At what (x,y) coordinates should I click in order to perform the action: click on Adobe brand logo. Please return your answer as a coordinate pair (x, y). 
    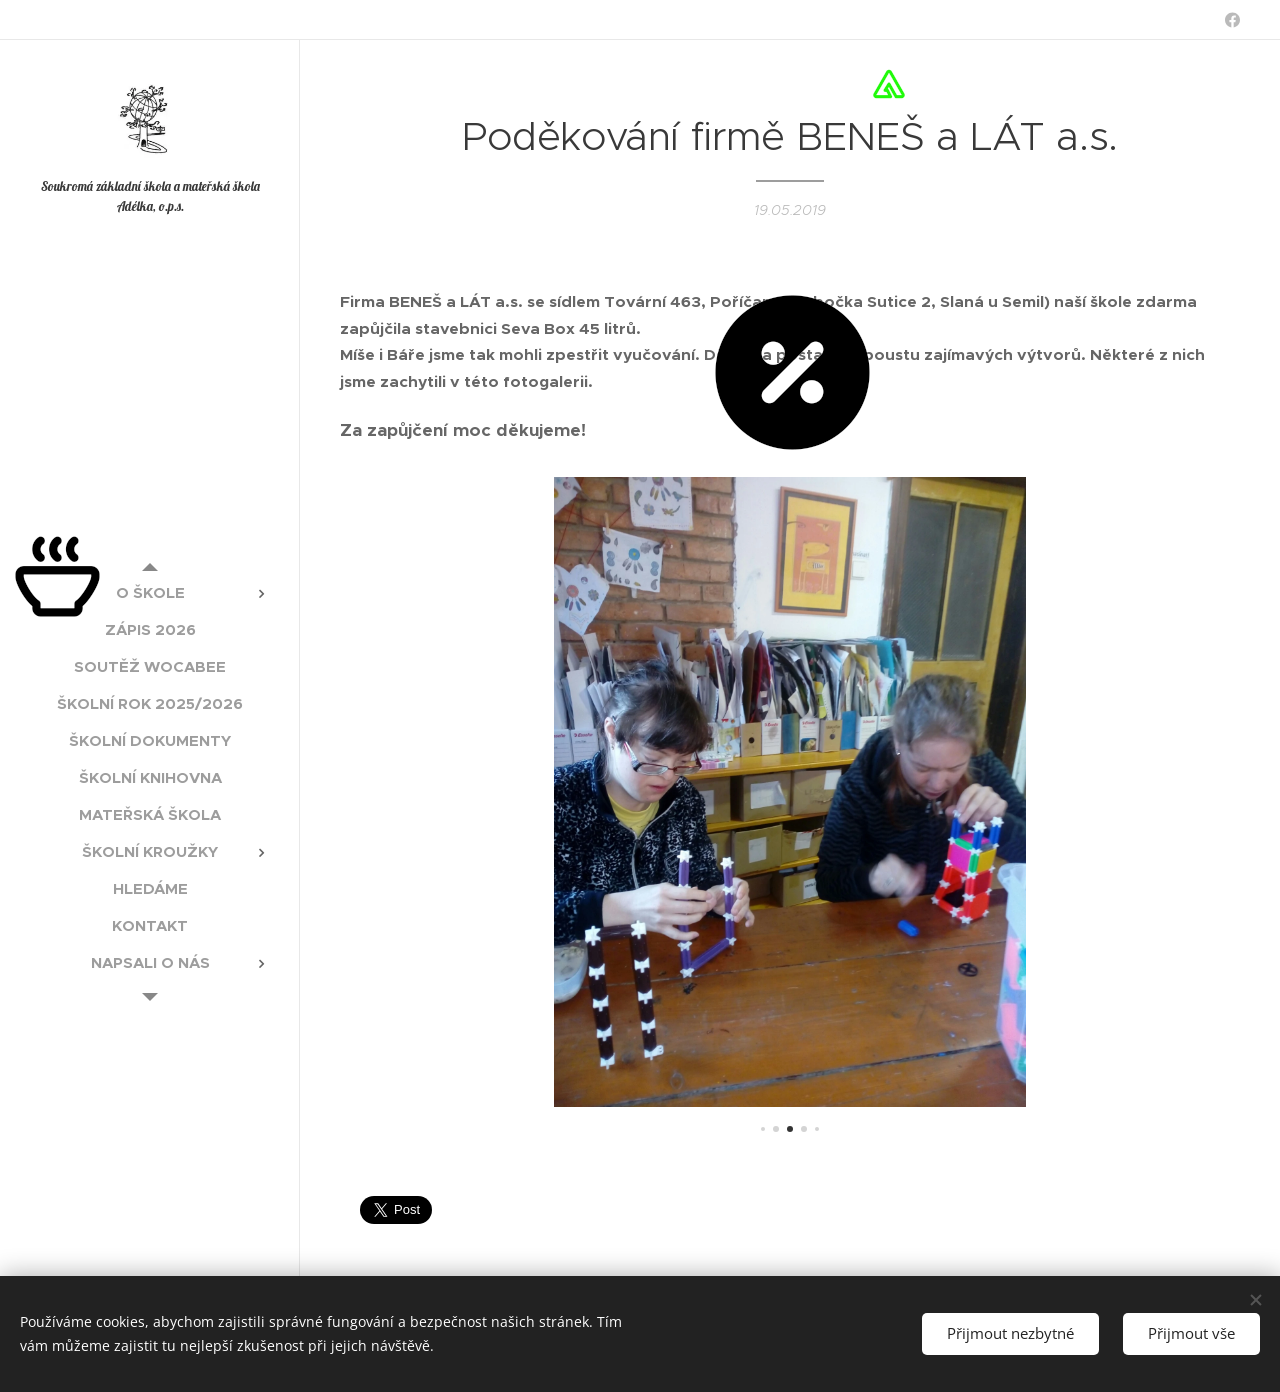
    Looking at the image, I should click on (889, 84).